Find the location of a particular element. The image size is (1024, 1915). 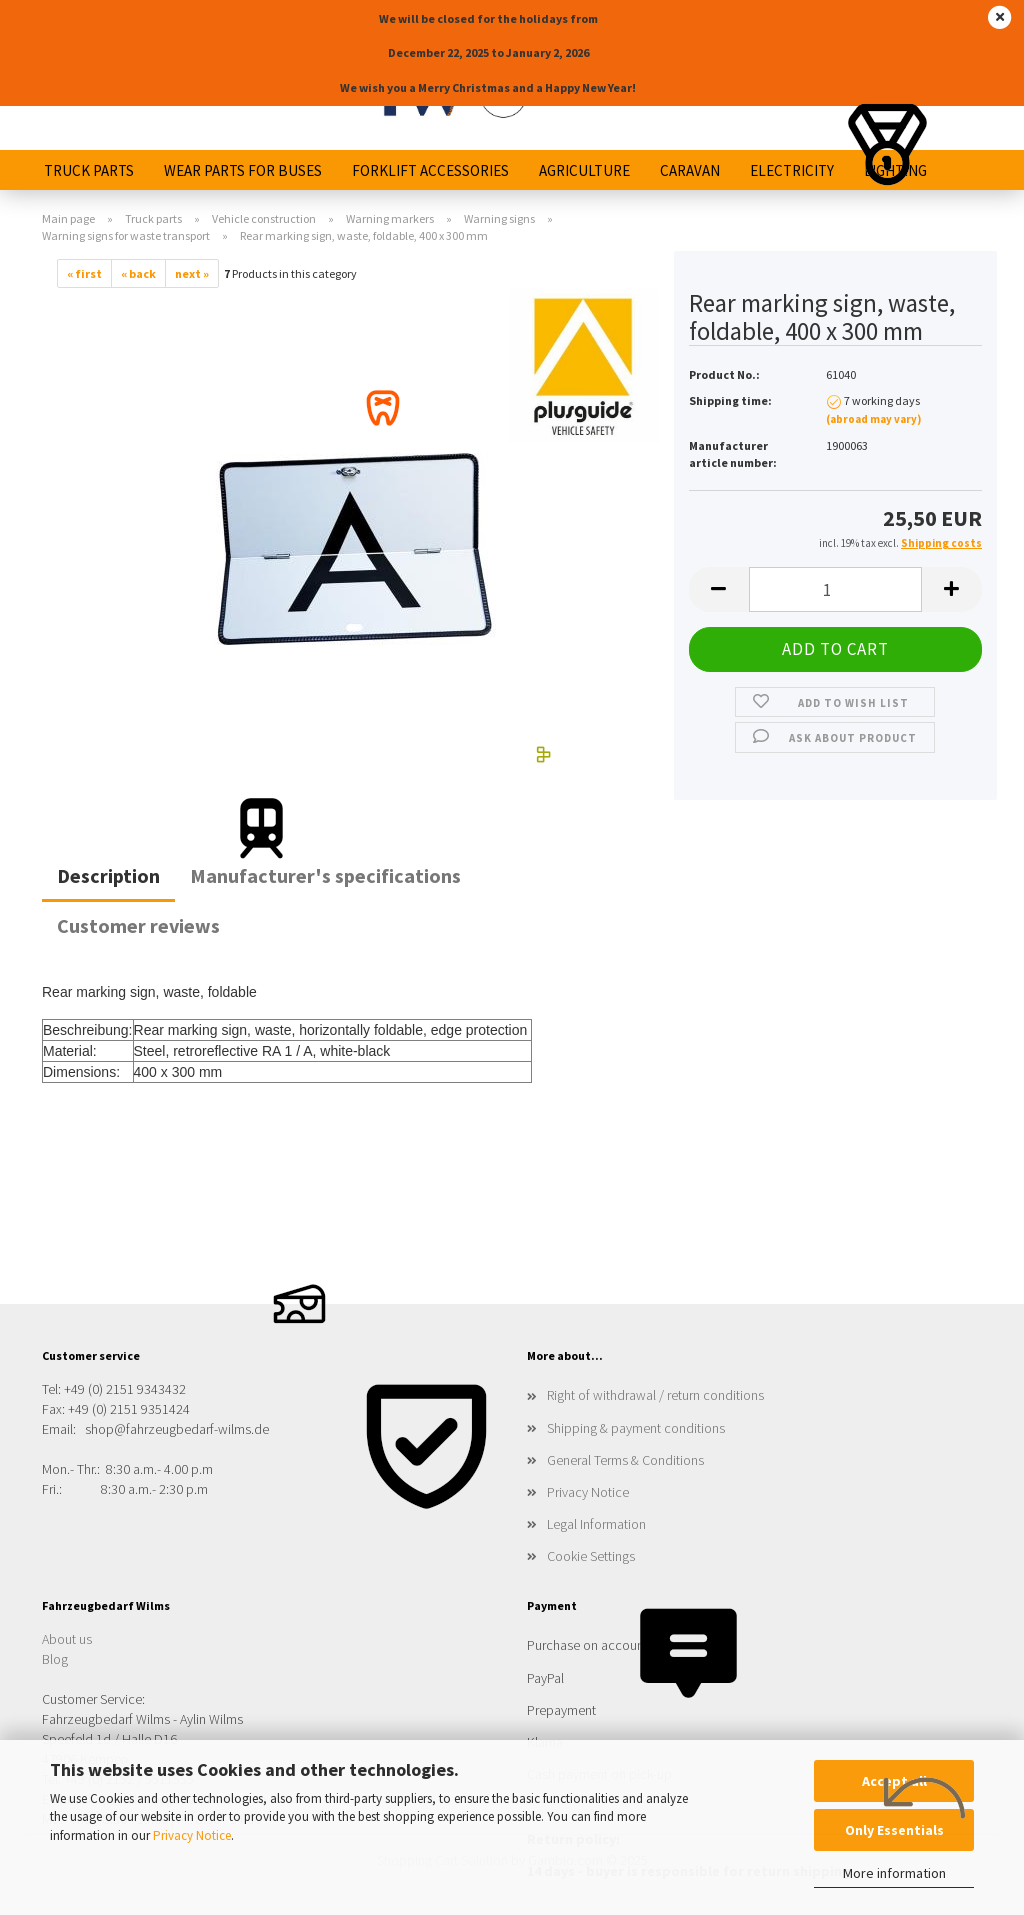

open replit is located at coordinates (542, 754).